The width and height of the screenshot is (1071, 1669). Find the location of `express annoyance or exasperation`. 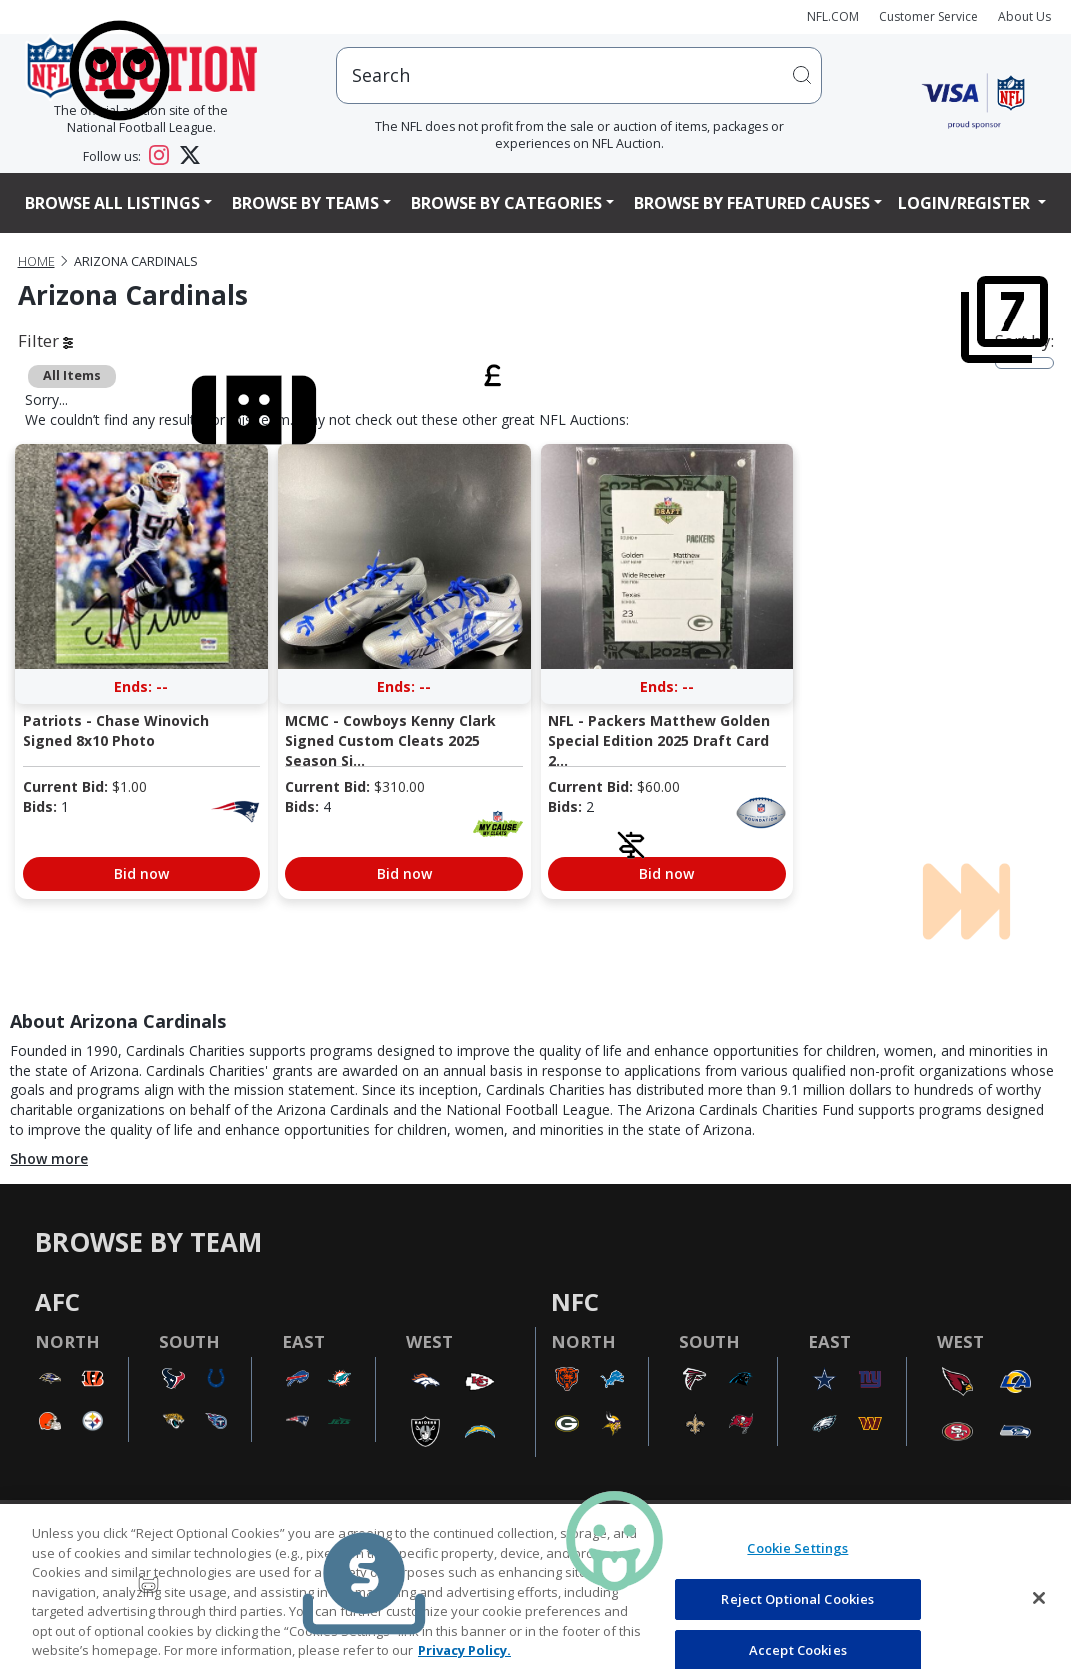

express annoyance or exasperation is located at coordinates (119, 70).